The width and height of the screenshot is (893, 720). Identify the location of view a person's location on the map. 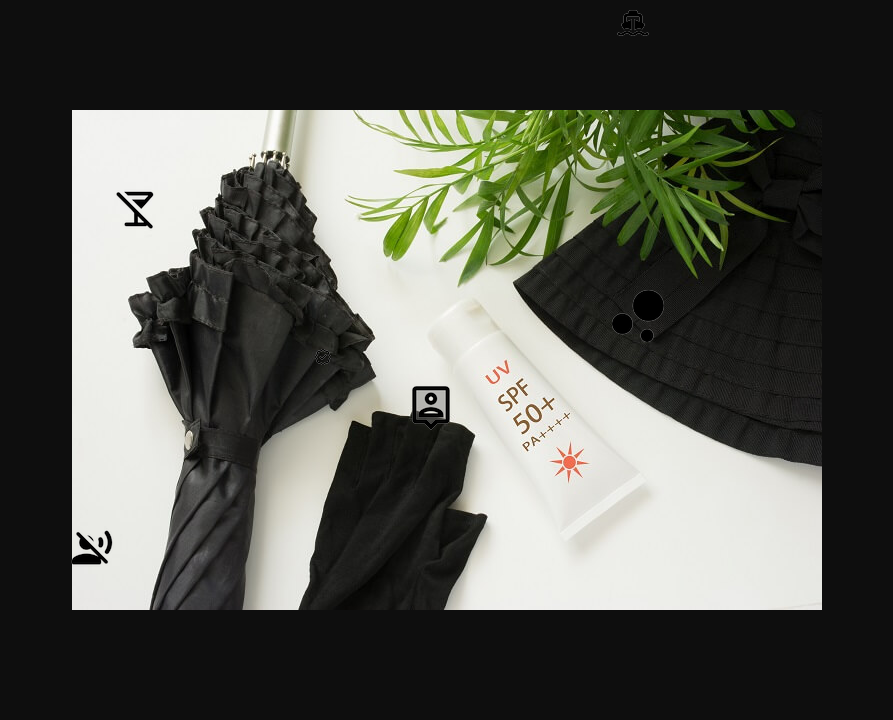
(431, 407).